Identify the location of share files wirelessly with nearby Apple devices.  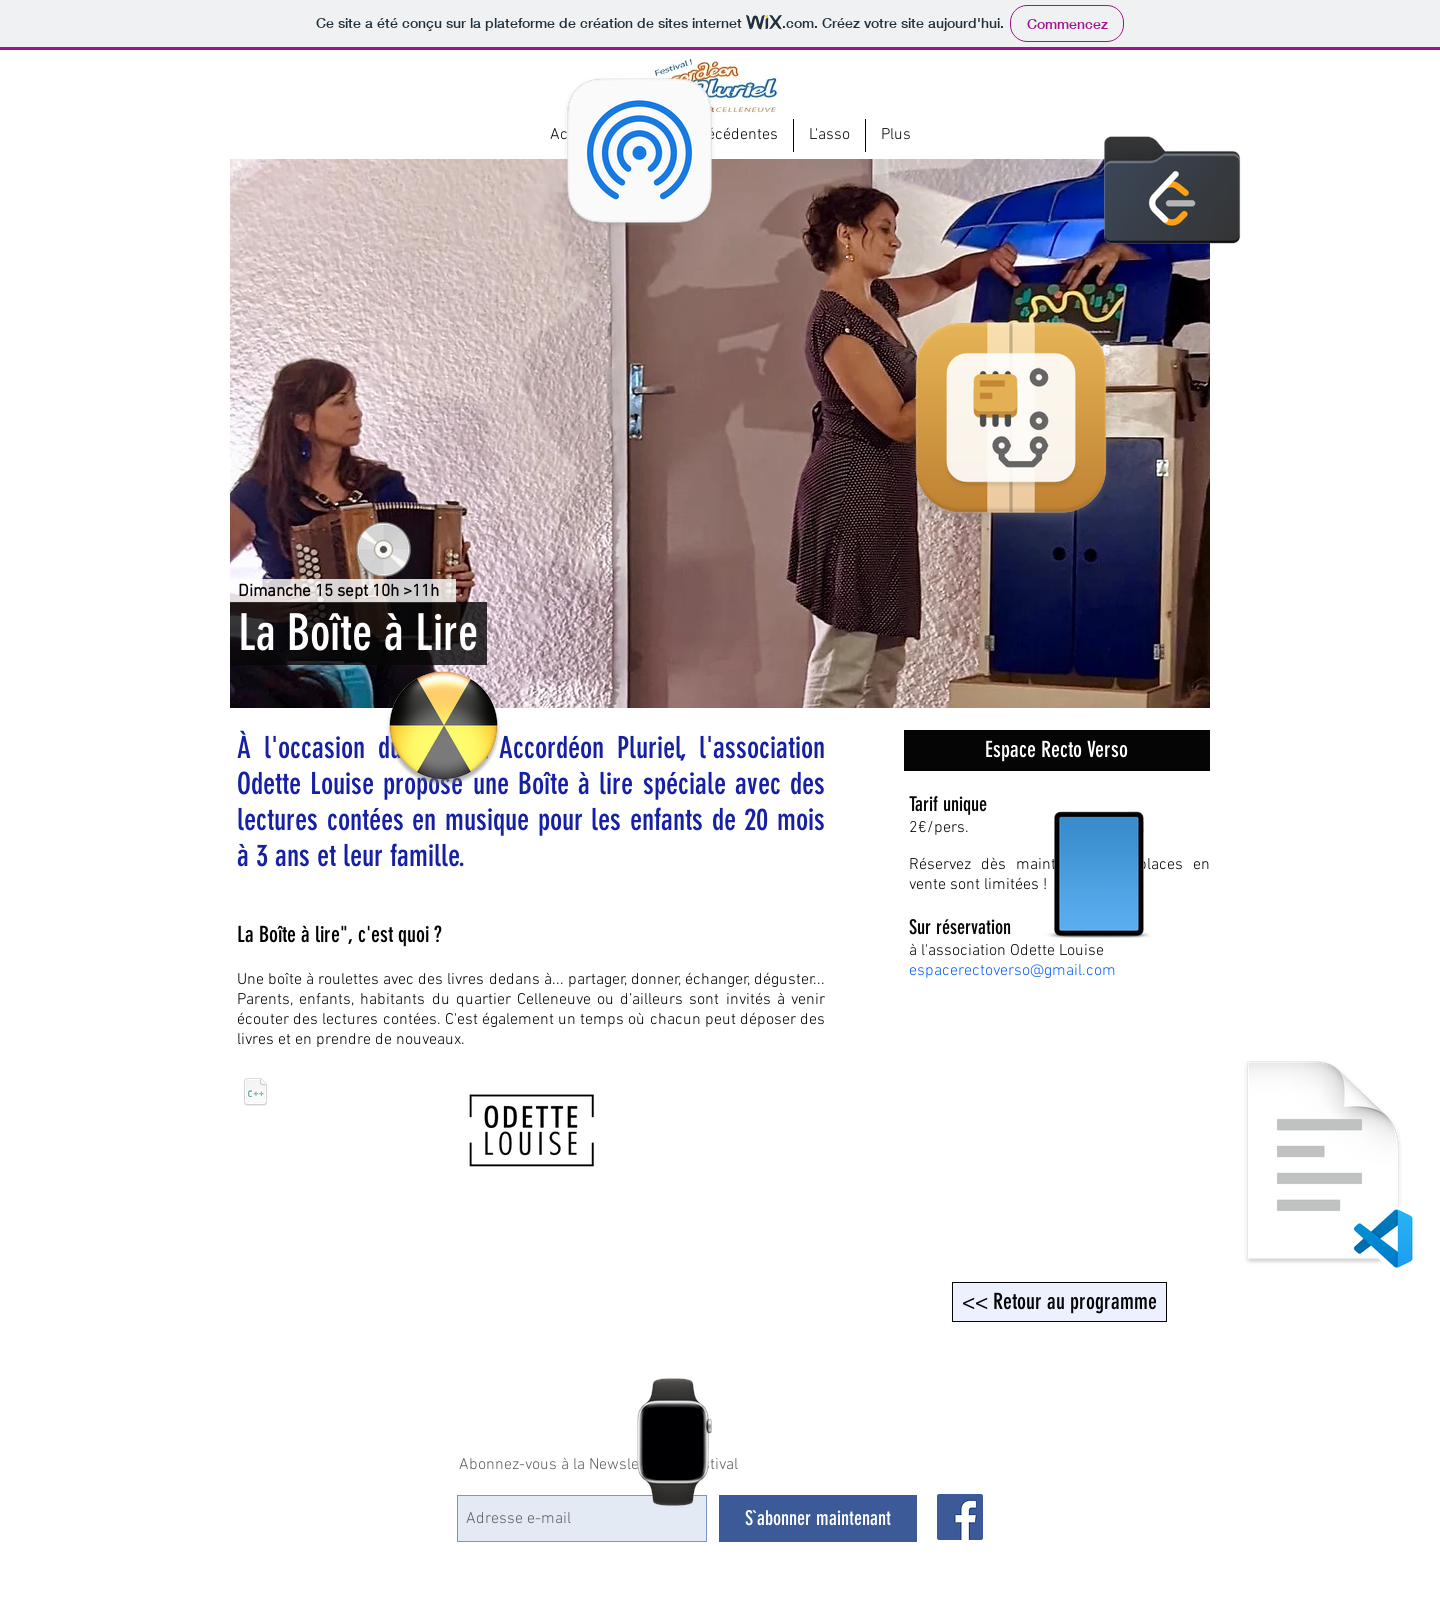
(639, 150).